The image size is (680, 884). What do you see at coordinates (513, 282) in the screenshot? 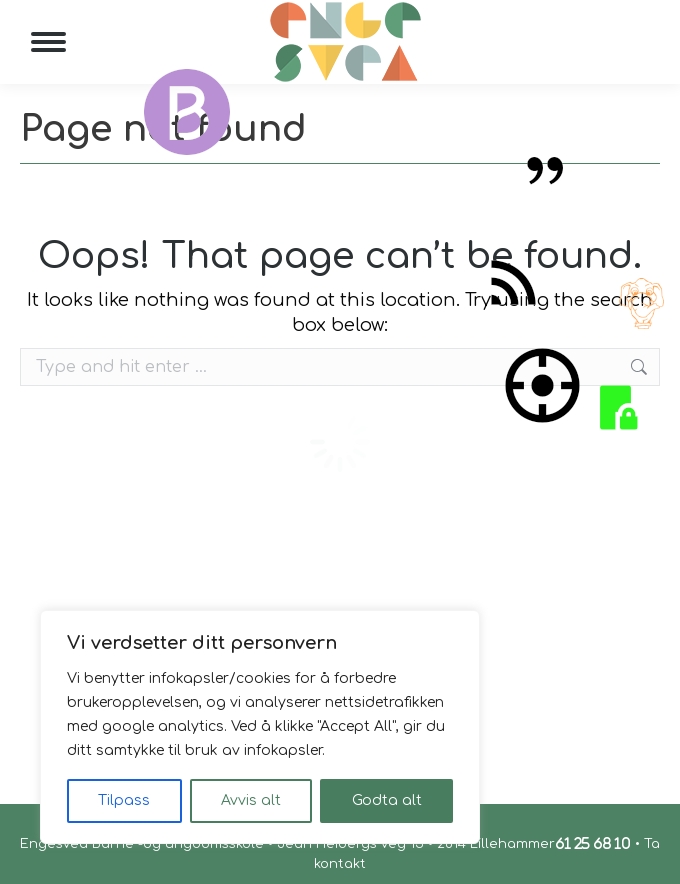
I see `subscribe to RSS feed` at bounding box center [513, 282].